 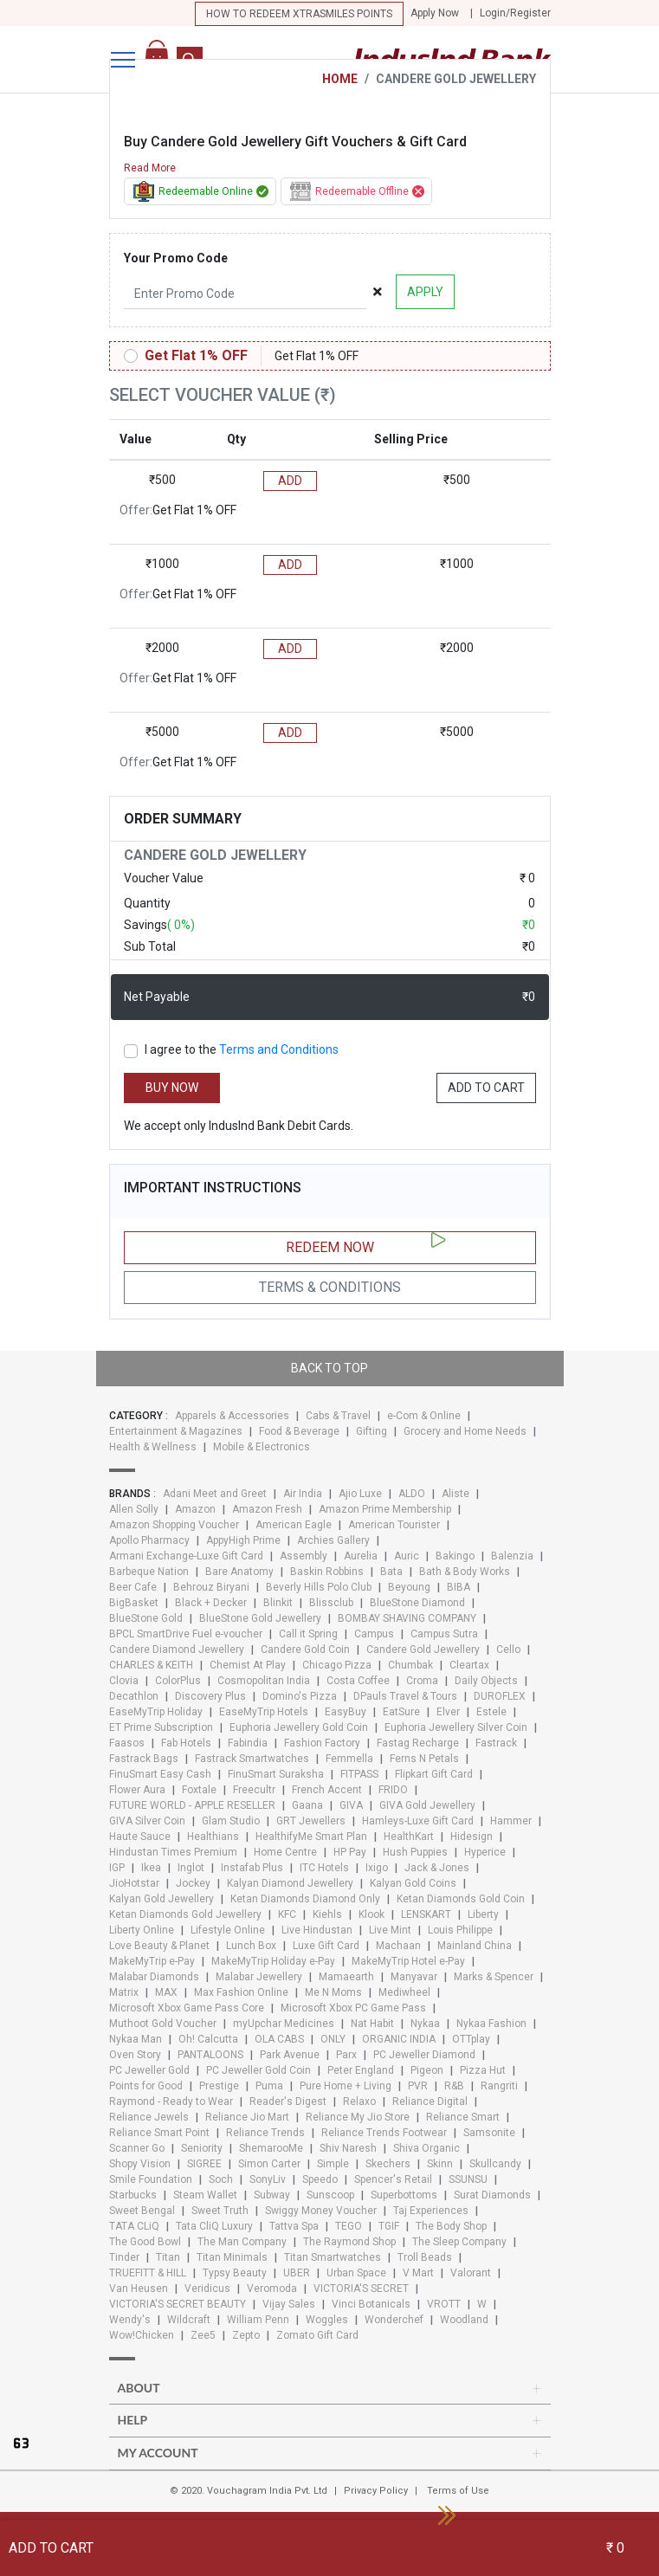 I want to click on play media or video content, so click(x=438, y=1240).